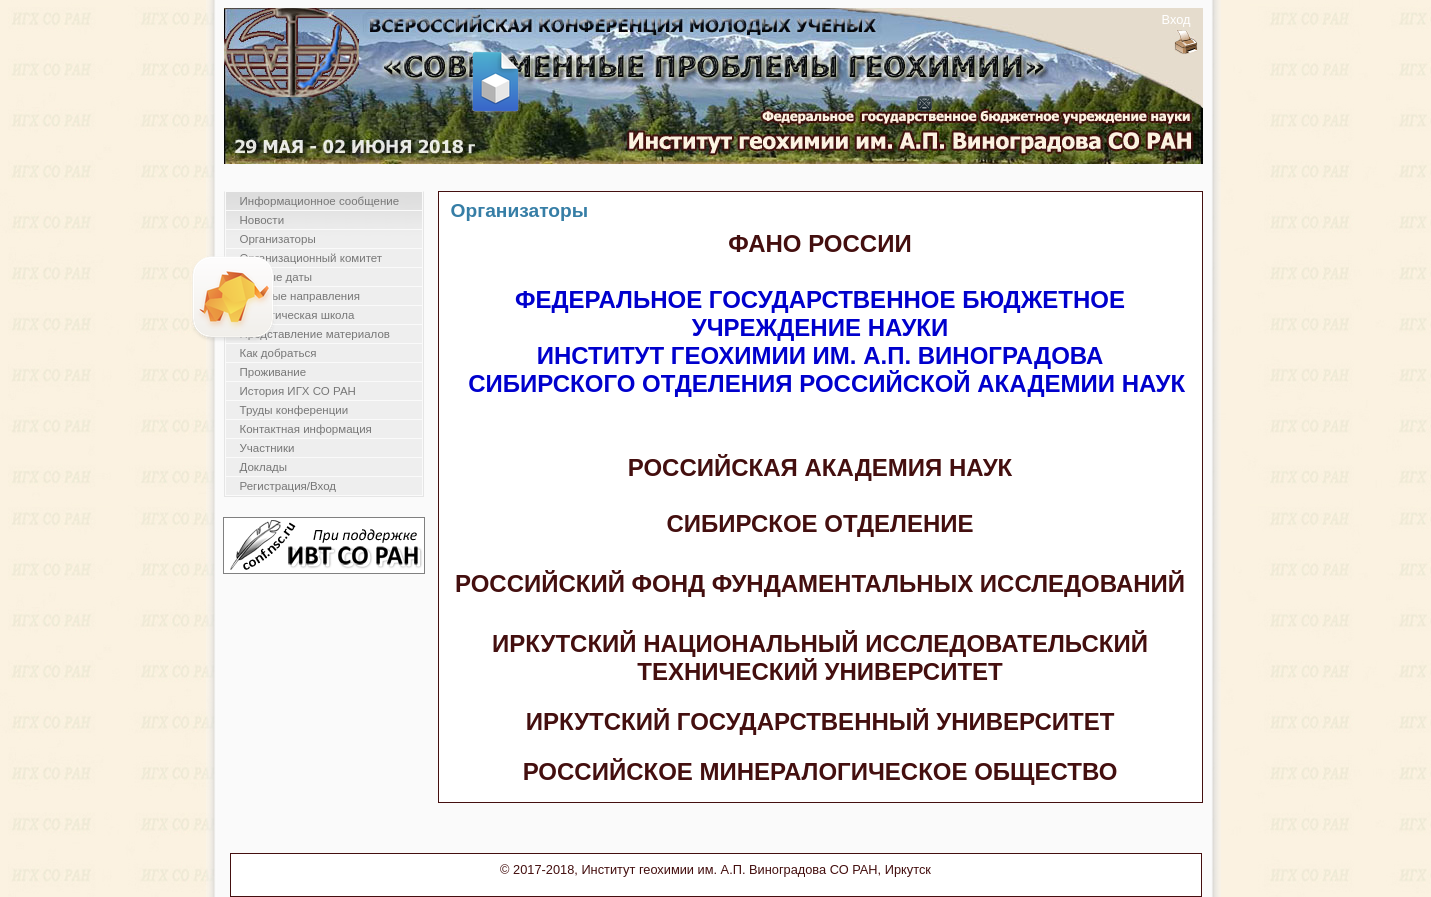 The height and width of the screenshot is (897, 1431). What do you see at coordinates (495, 81) in the screenshot?
I see `a flatpak application package file` at bounding box center [495, 81].